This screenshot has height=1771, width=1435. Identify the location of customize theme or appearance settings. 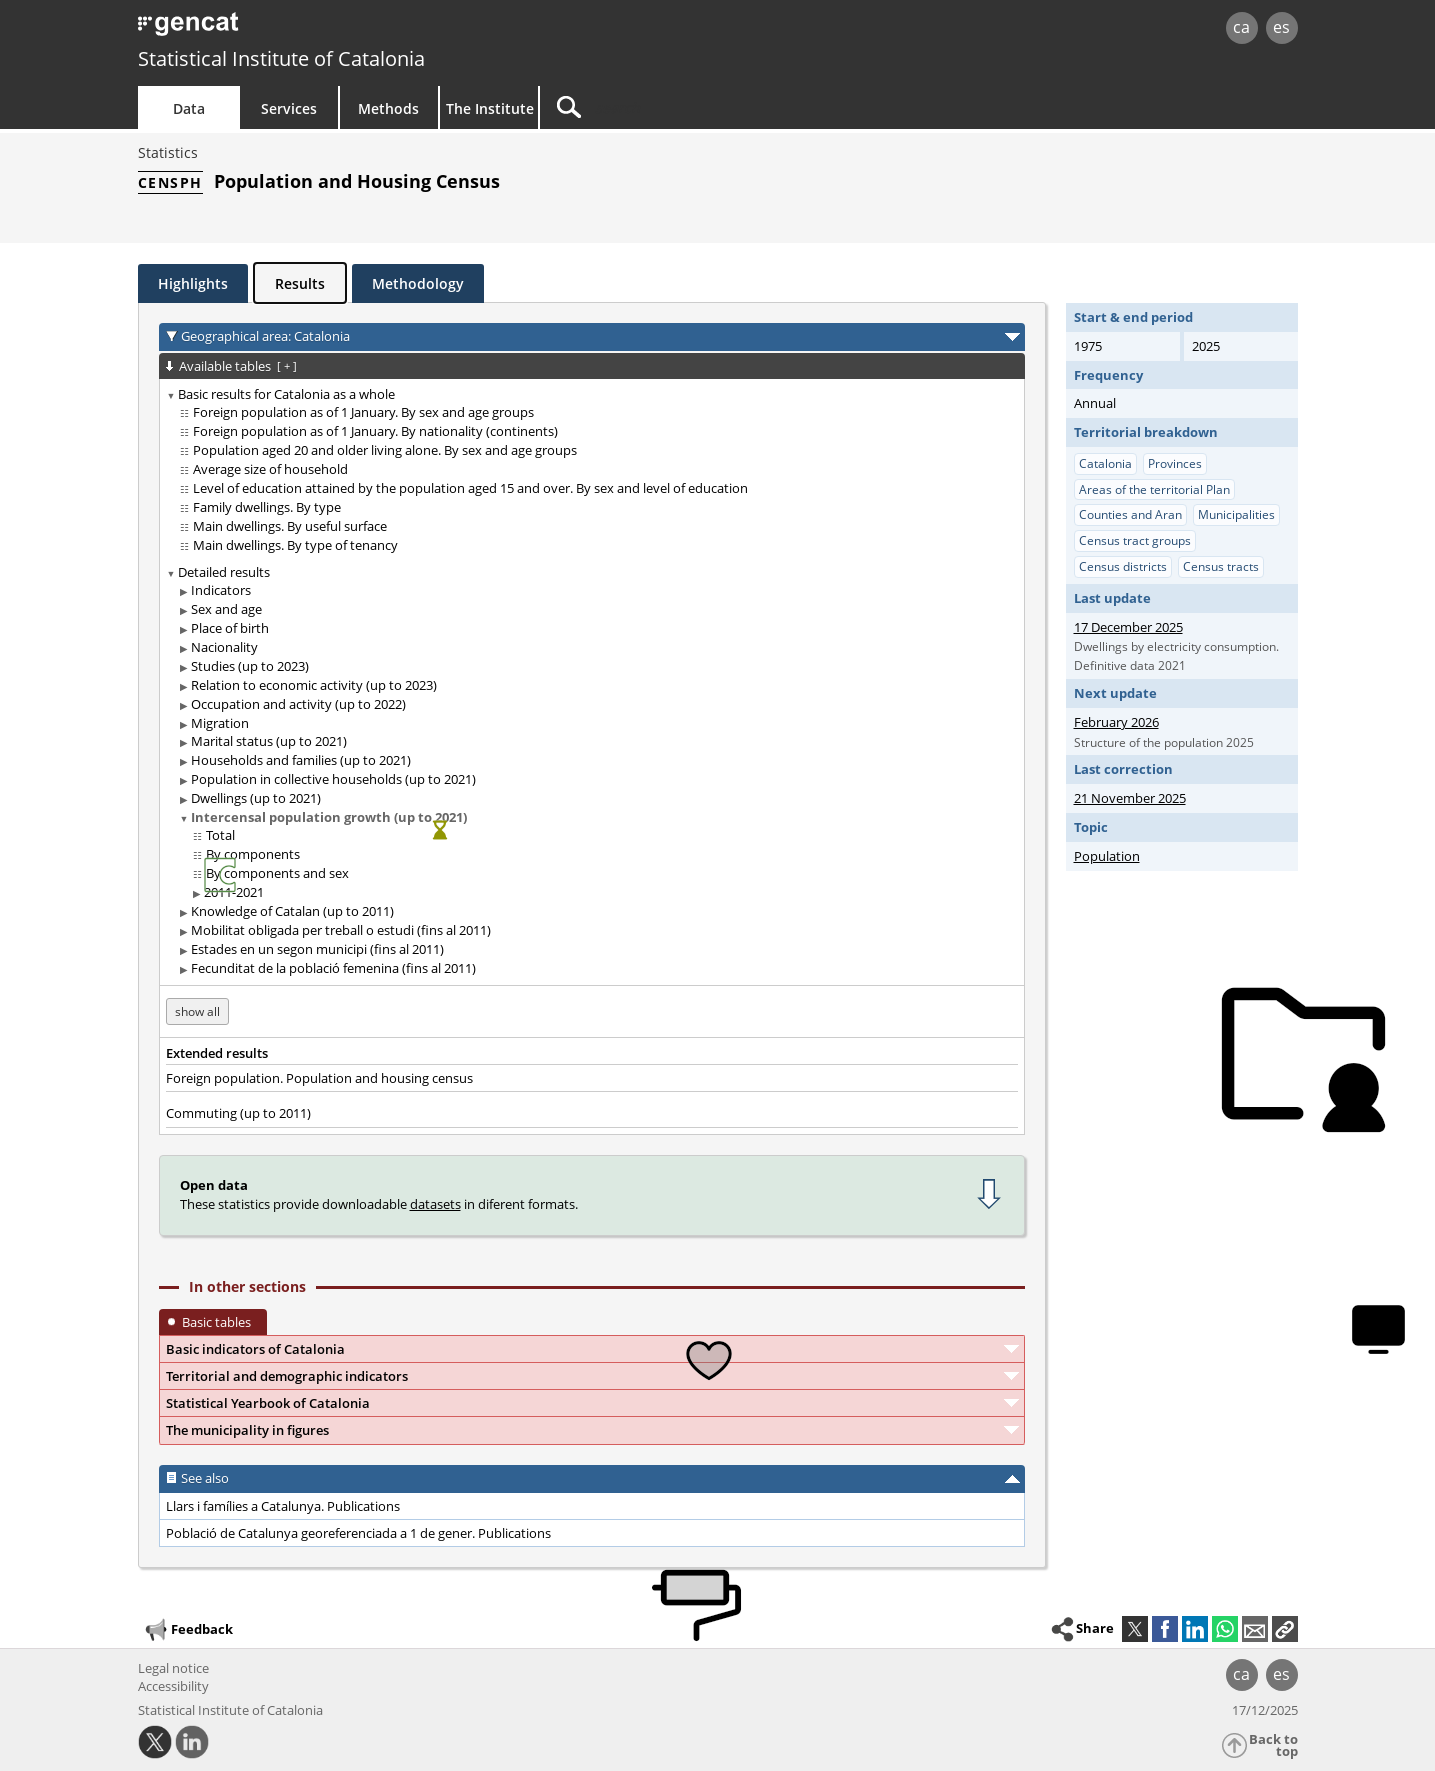
(696, 1599).